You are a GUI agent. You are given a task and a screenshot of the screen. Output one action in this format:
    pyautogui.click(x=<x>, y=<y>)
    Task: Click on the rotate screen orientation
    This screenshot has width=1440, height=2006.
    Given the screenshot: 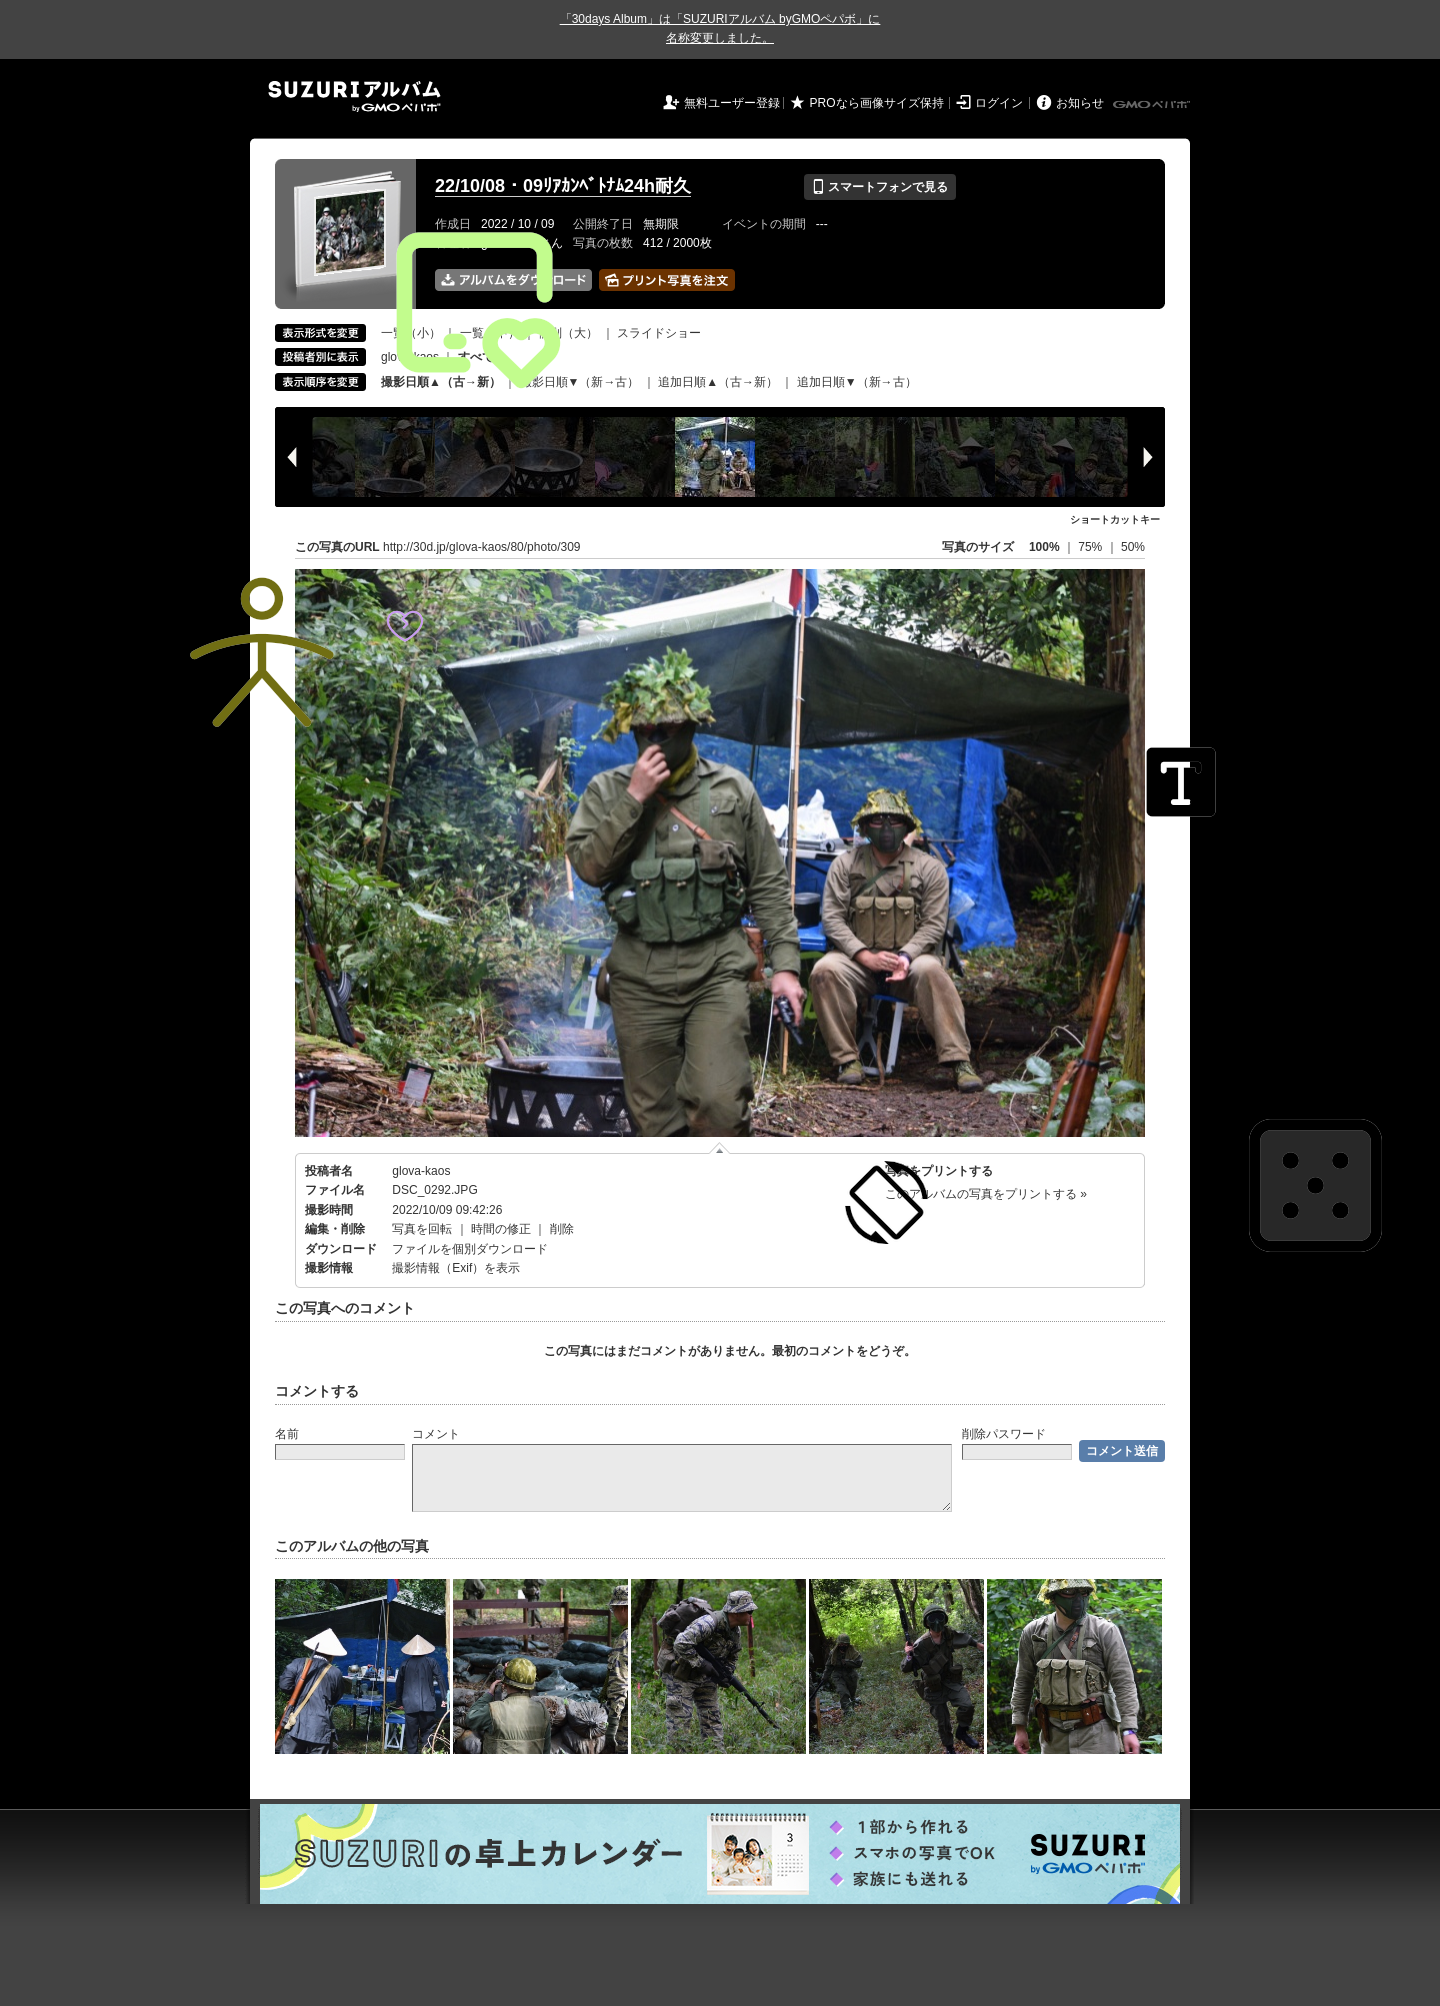 What is the action you would take?
    pyautogui.click(x=886, y=1202)
    